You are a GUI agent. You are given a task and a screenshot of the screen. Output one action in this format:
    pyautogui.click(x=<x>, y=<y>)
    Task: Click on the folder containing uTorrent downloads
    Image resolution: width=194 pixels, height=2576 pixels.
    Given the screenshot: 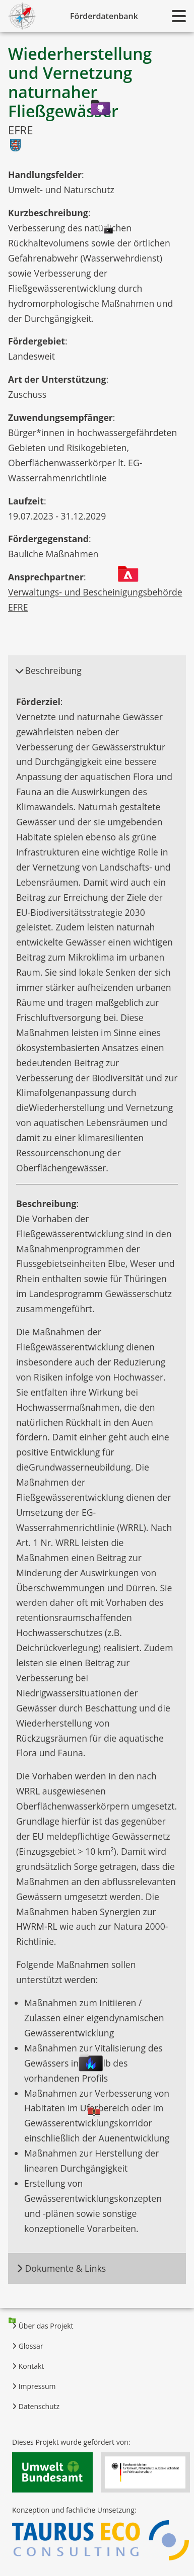 What is the action you would take?
    pyautogui.click(x=12, y=2321)
    